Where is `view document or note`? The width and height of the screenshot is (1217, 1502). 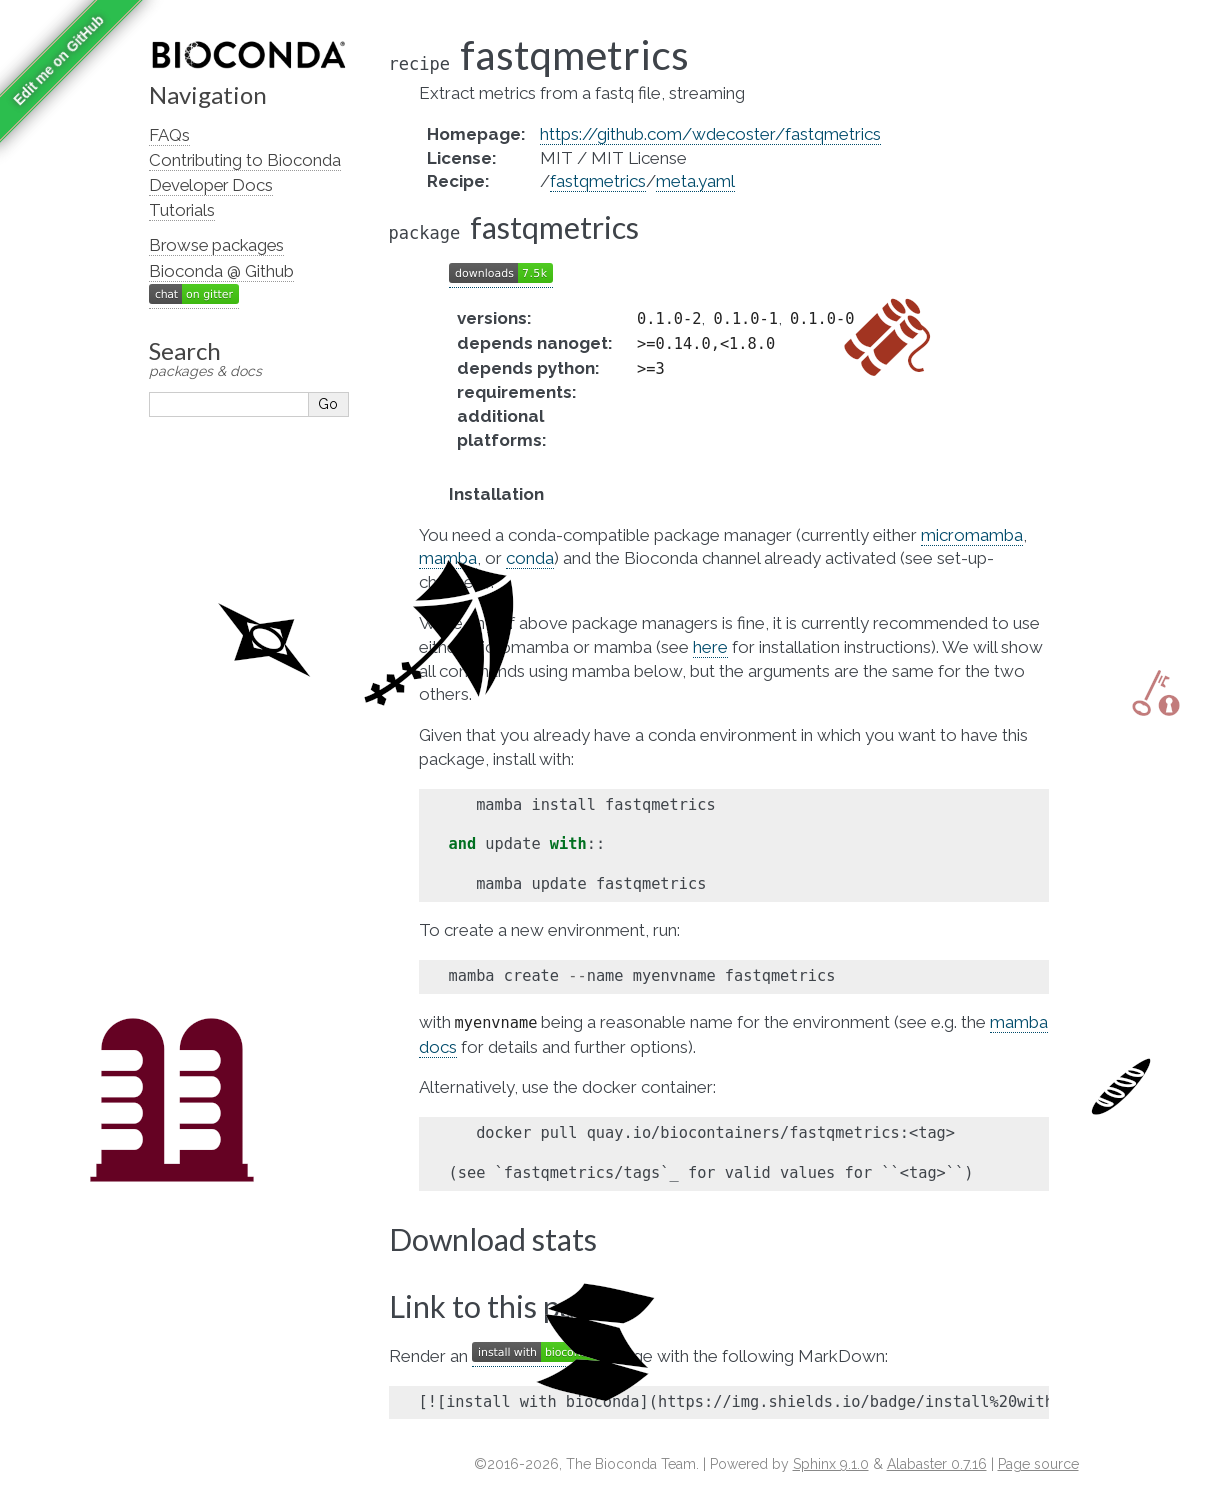 view document or note is located at coordinates (595, 1342).